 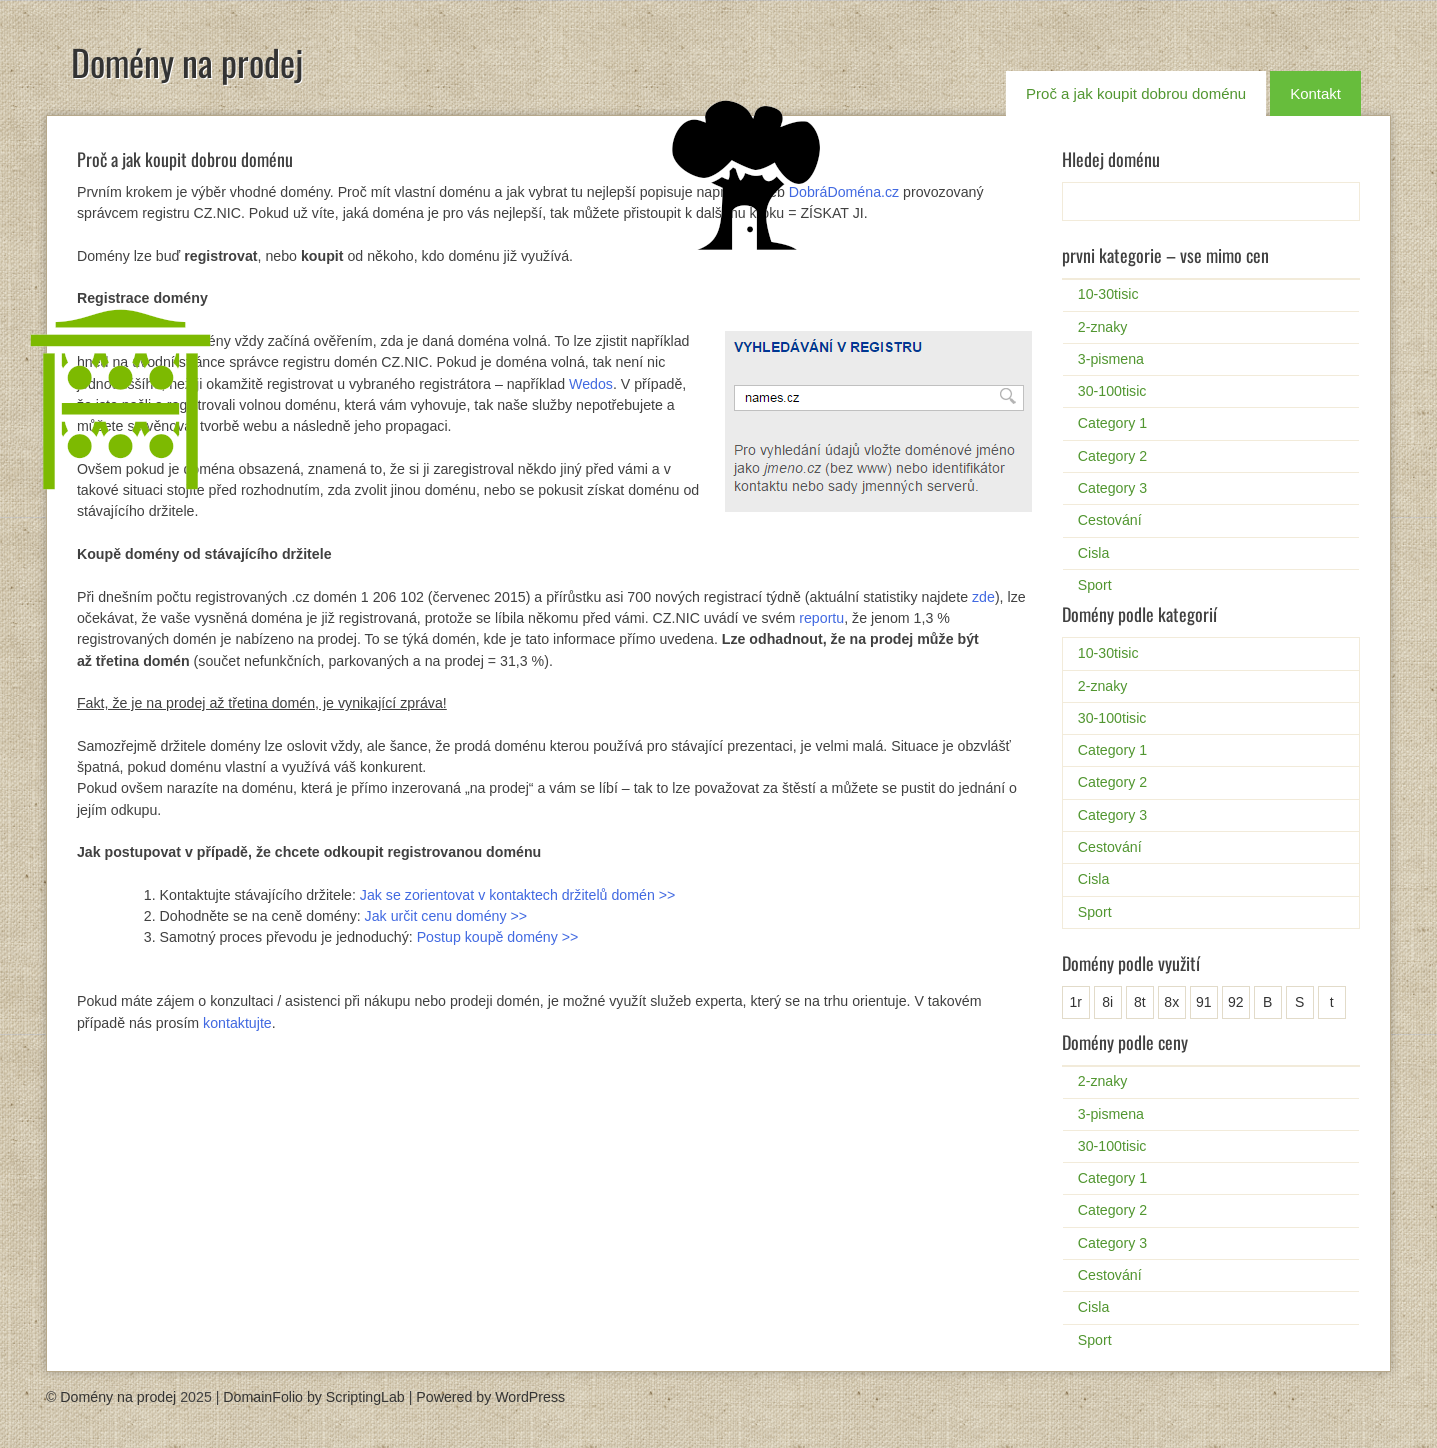 I want to click on enter a treehouse or forest dwelling, so click(x=744, y=171).